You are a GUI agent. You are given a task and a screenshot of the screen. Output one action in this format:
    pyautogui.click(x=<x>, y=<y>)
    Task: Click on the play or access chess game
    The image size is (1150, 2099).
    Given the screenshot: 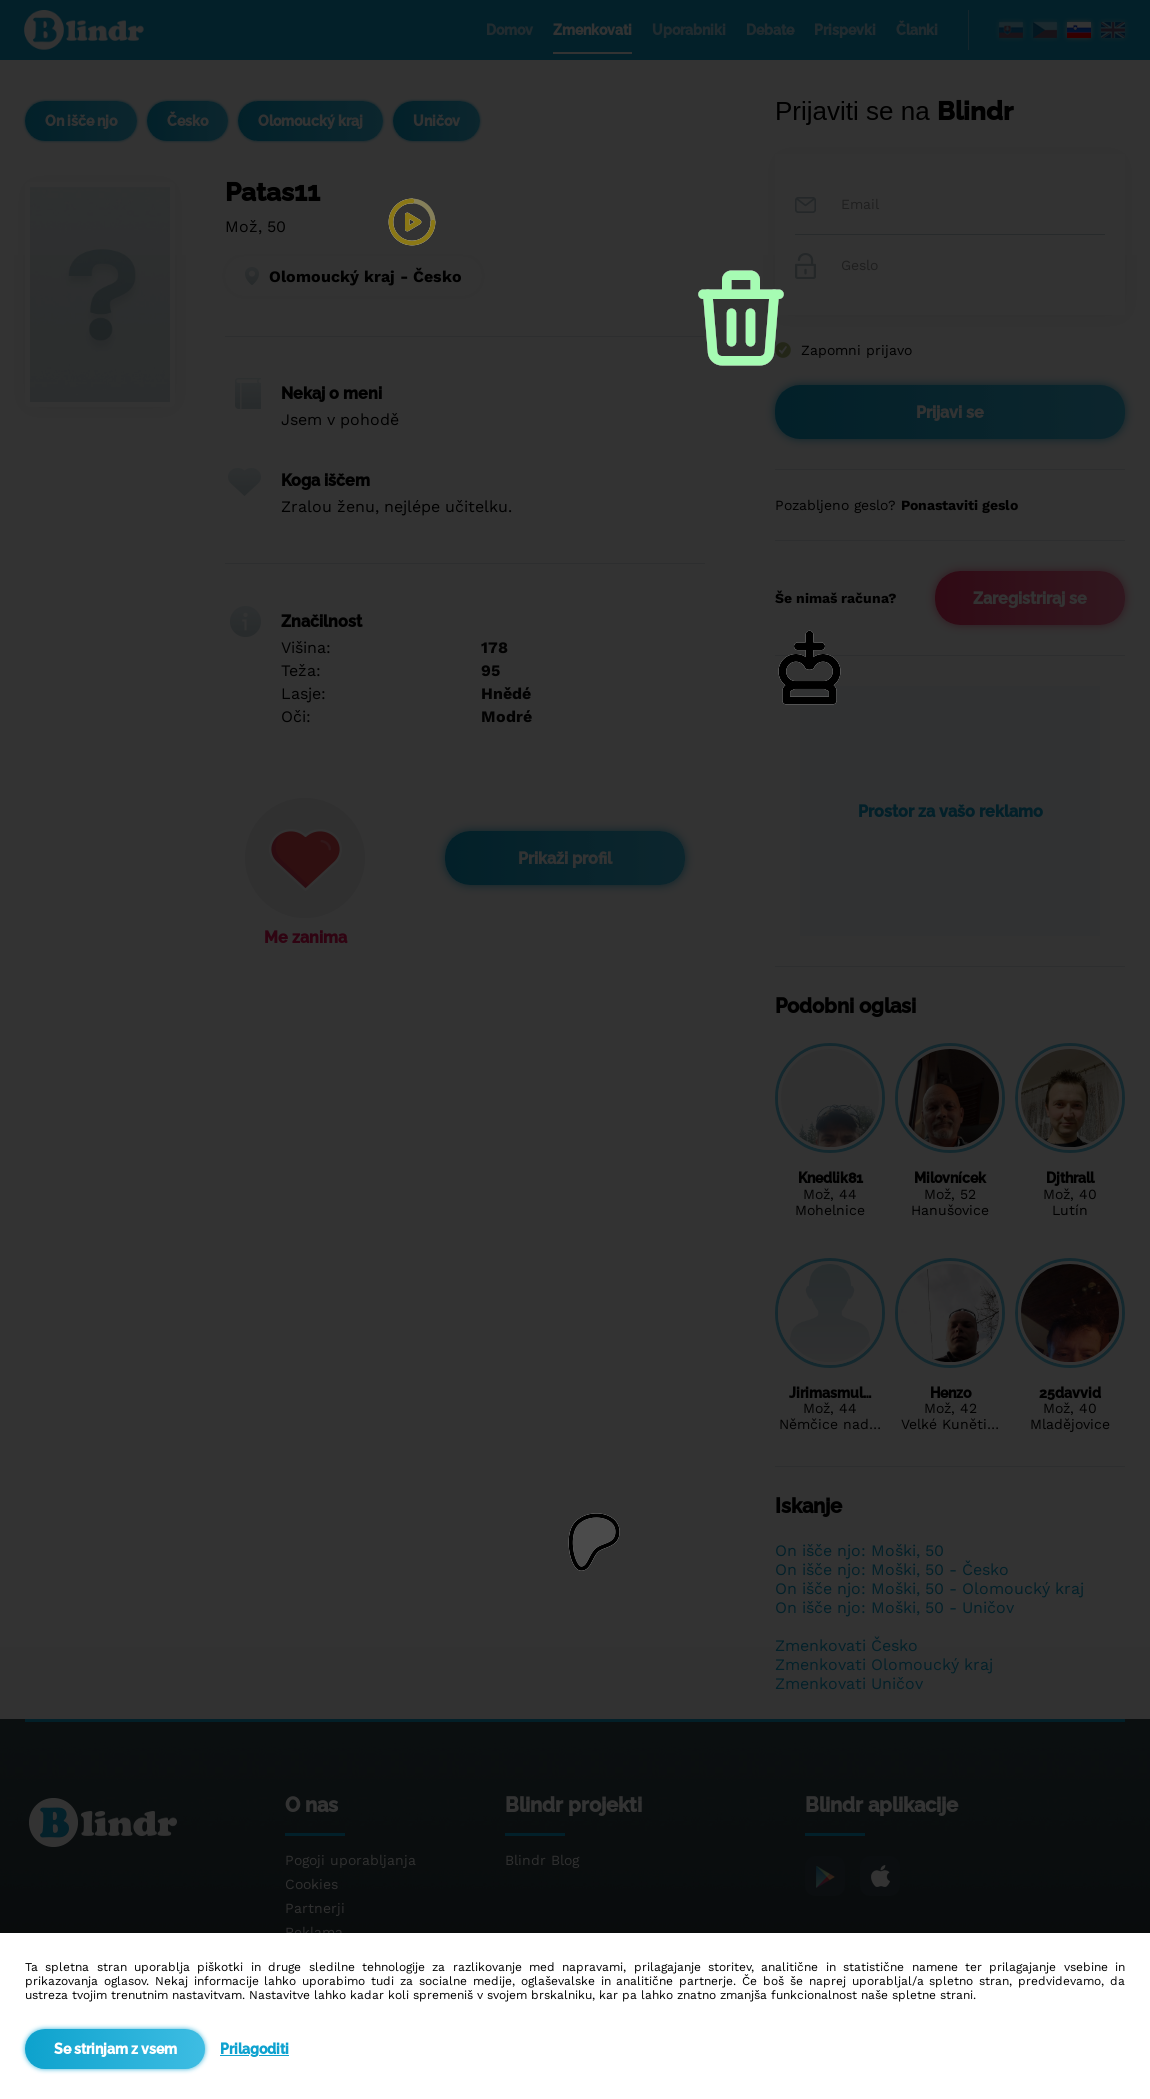 What is the action you would take?
    pyautogui.click(x=809, y=669)
    